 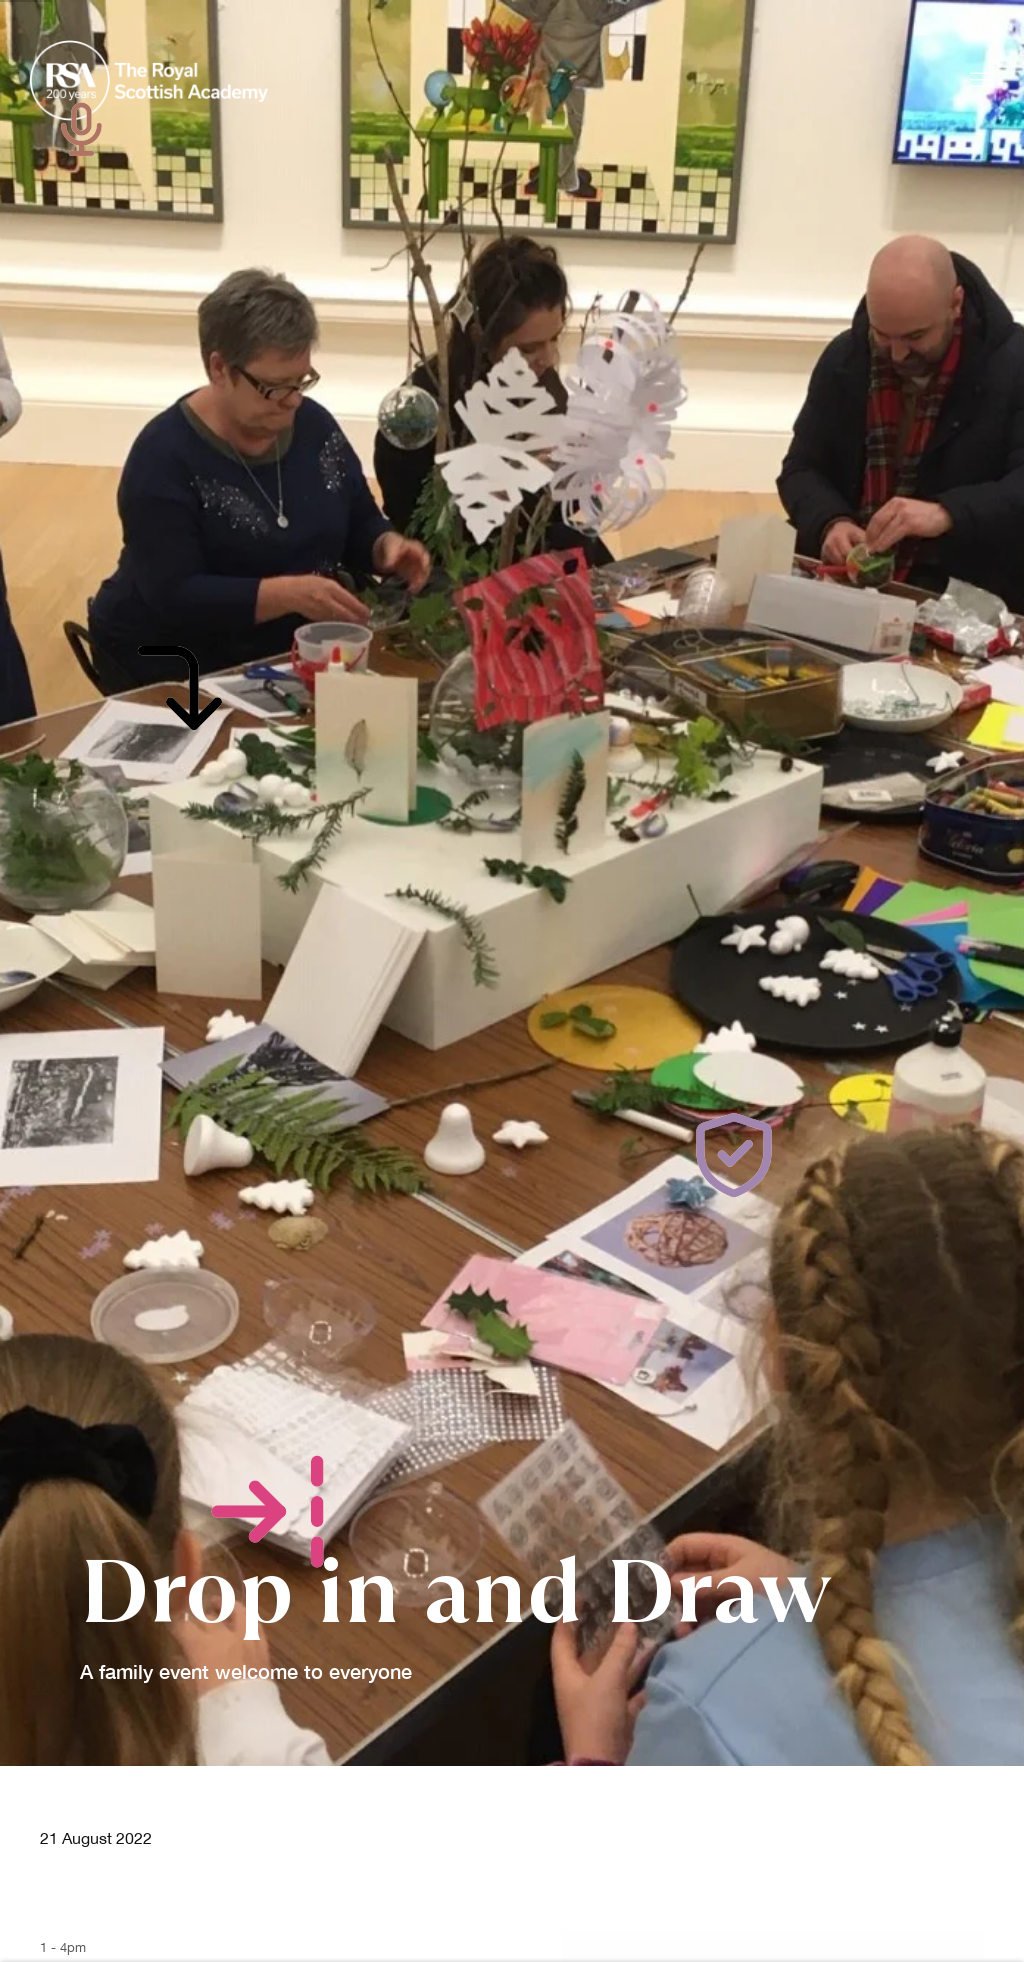 What do you see at coordinates (81, 130) in the screenshot?
I see `tap to start voice input` at bounding box center [81, 130].